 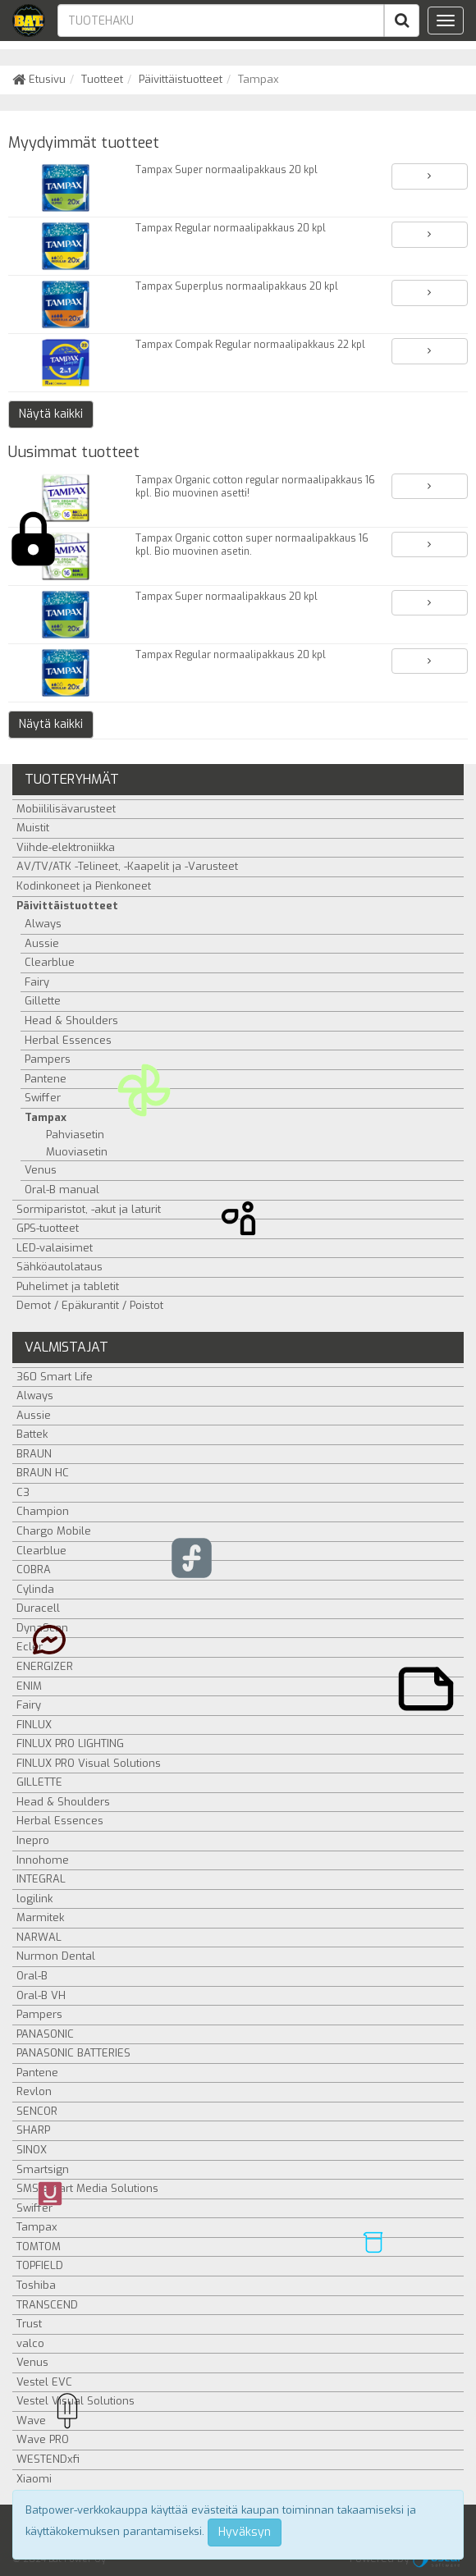 What do you see at coordinates (373, 2242) in the screenshot?
I see `access experimental or beta features` at bounding box center [373, 2242].